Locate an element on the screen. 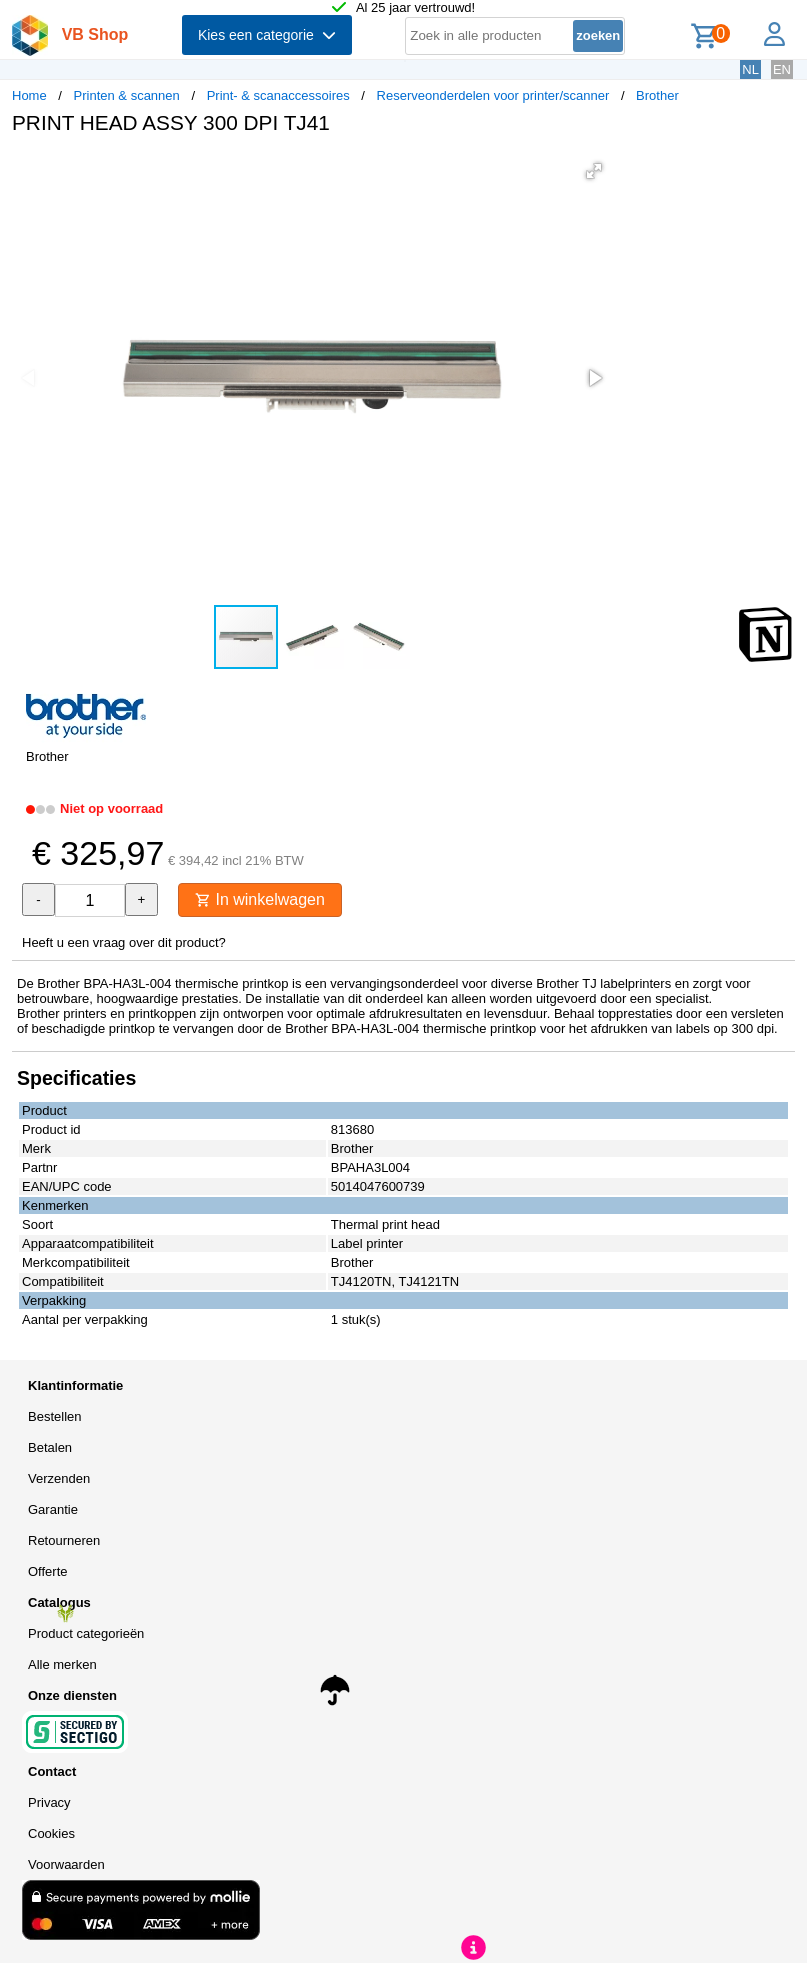 The image size is (807, 1978). open Notion app is located at coordinates (766, 634).